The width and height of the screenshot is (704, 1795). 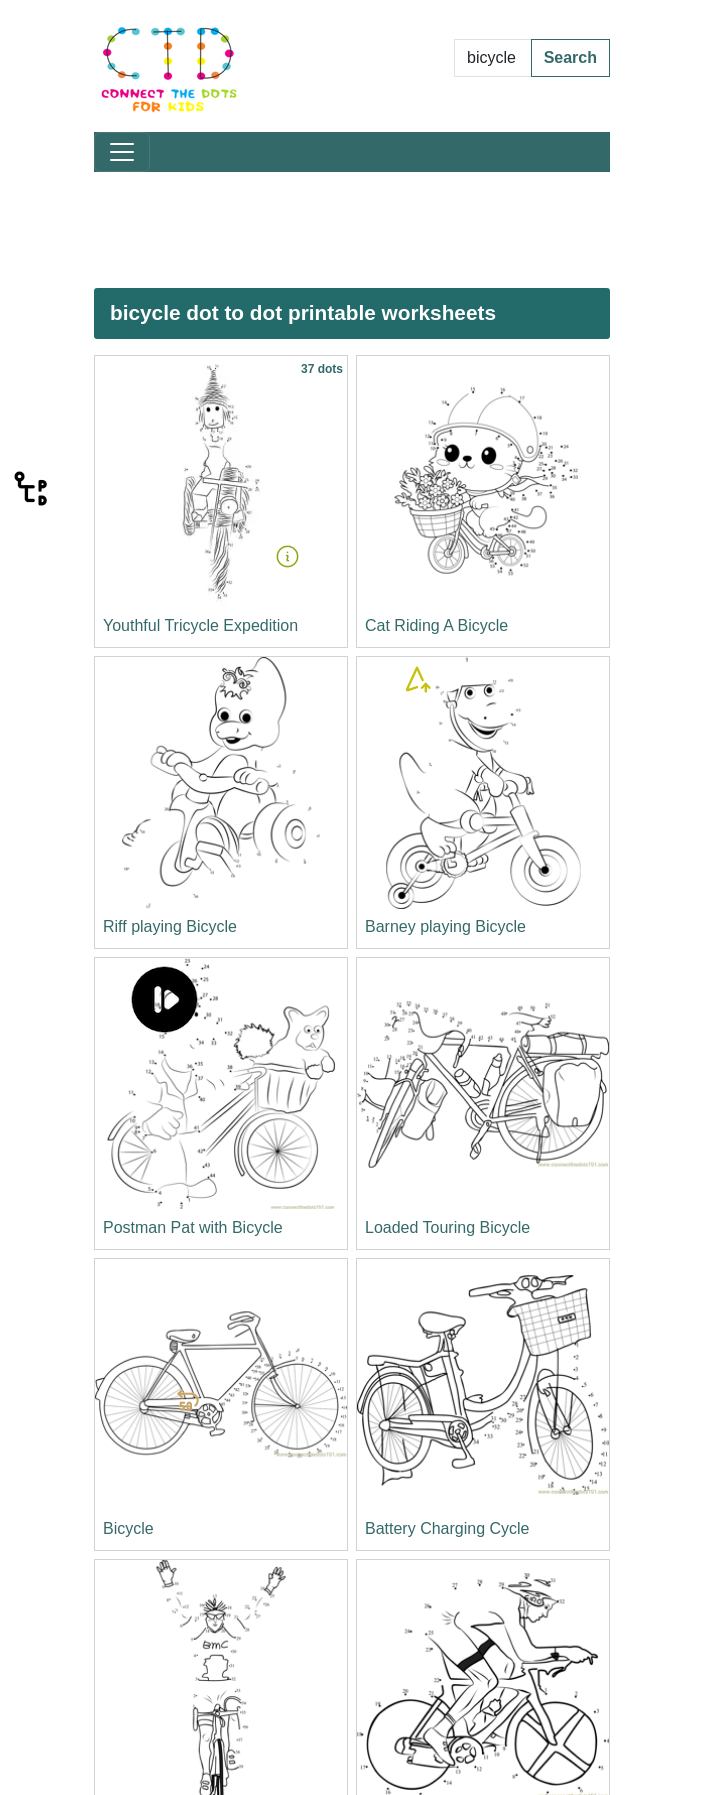 What do you see at coordinates (187, 1400) in the screenshot?
I see `rewind 50 seconds backward` at bounding box center [187, 1400].